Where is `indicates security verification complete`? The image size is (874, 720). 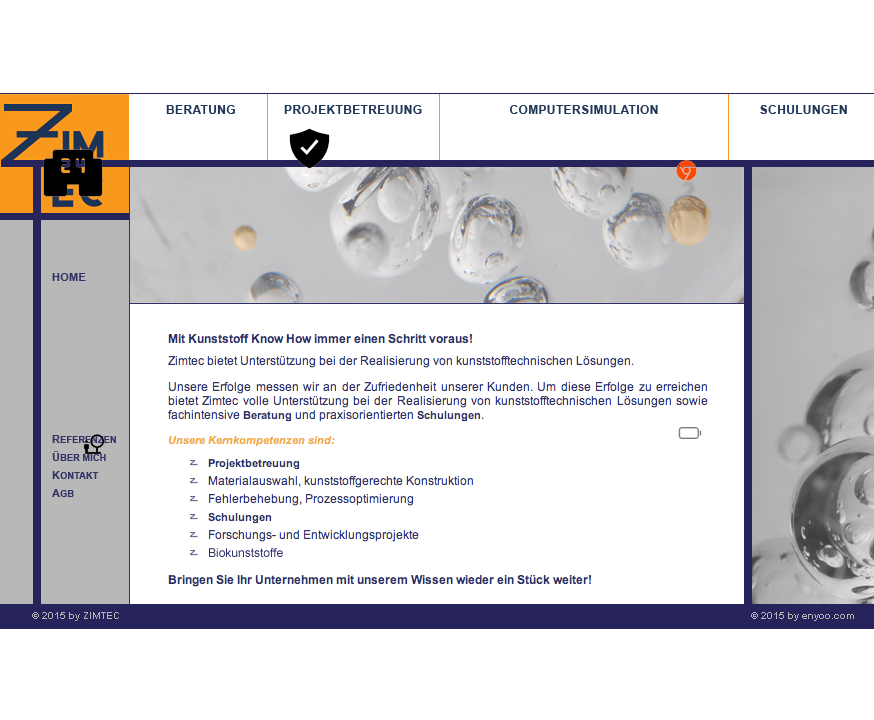
indicates security verification complete is located at coordinates (309, 148).